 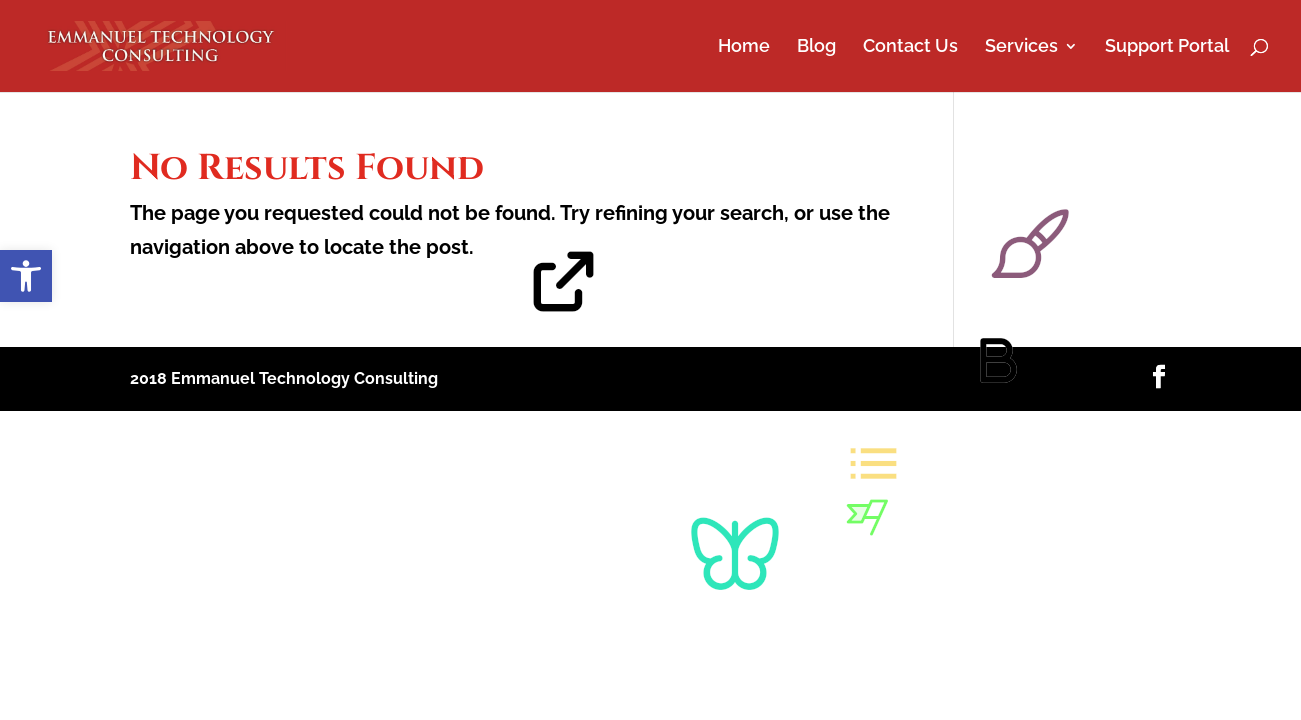 What do you see at coordinates (867, 516) in the screenshot?
I see `flag or bookmark an item` at bounding box center [867, 516].